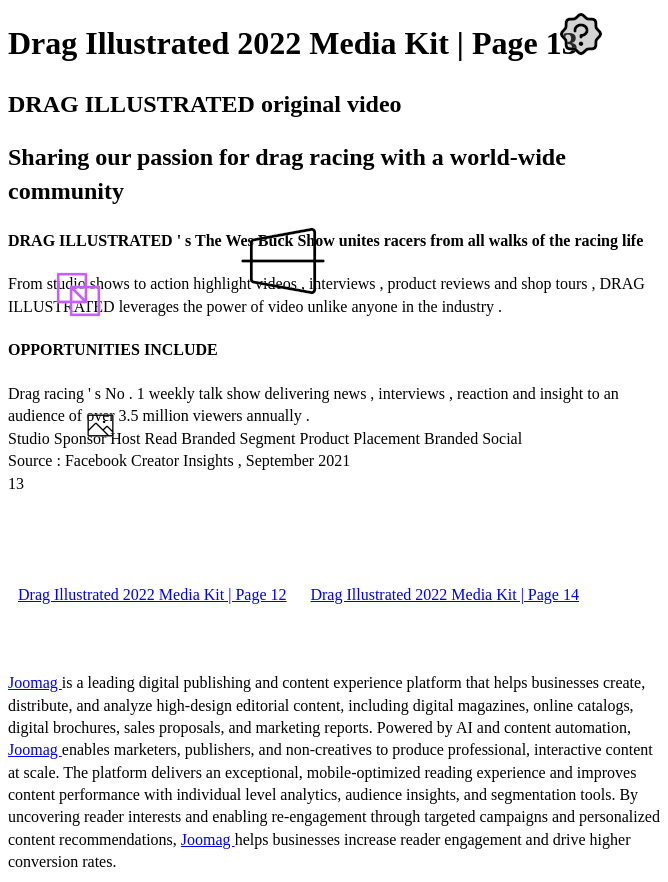 This screenshot has height=882, width=668. I want to click on view image or photo, so click(100, 425).